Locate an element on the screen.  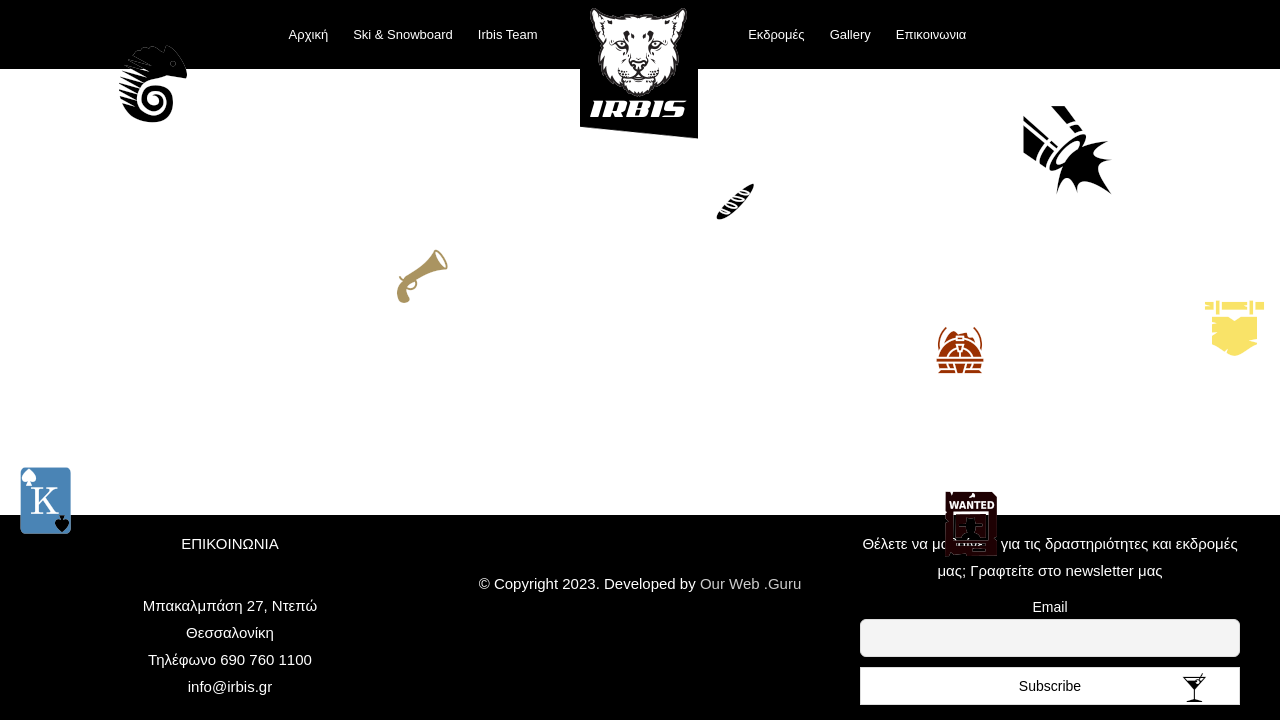
fire cannon or launch projectile is located at coordinates (1067, 151).